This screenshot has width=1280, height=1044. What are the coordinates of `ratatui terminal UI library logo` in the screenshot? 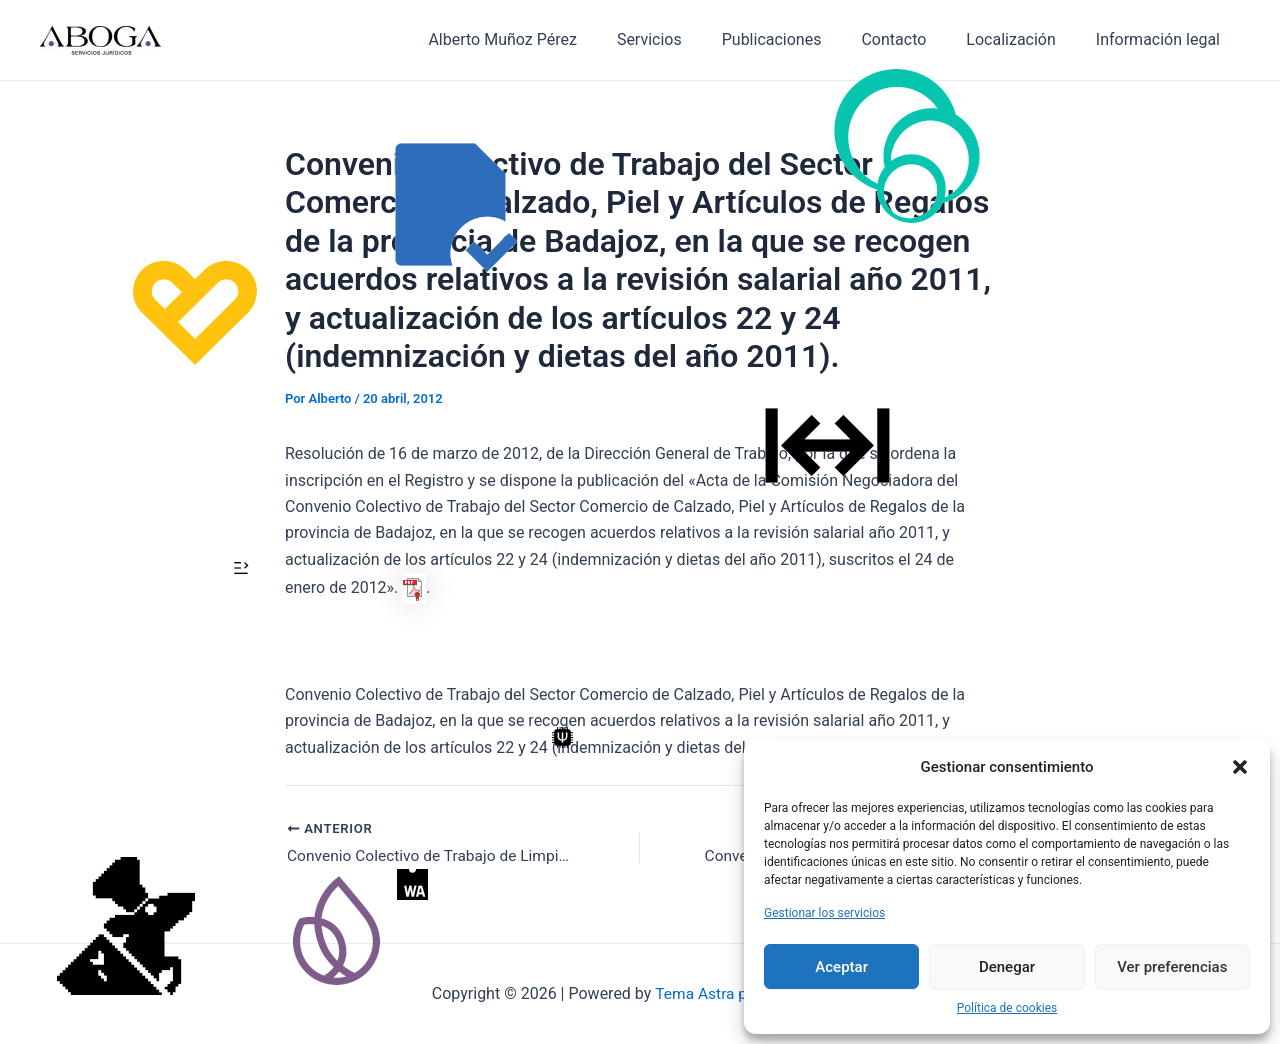 It's located at (126, 926).